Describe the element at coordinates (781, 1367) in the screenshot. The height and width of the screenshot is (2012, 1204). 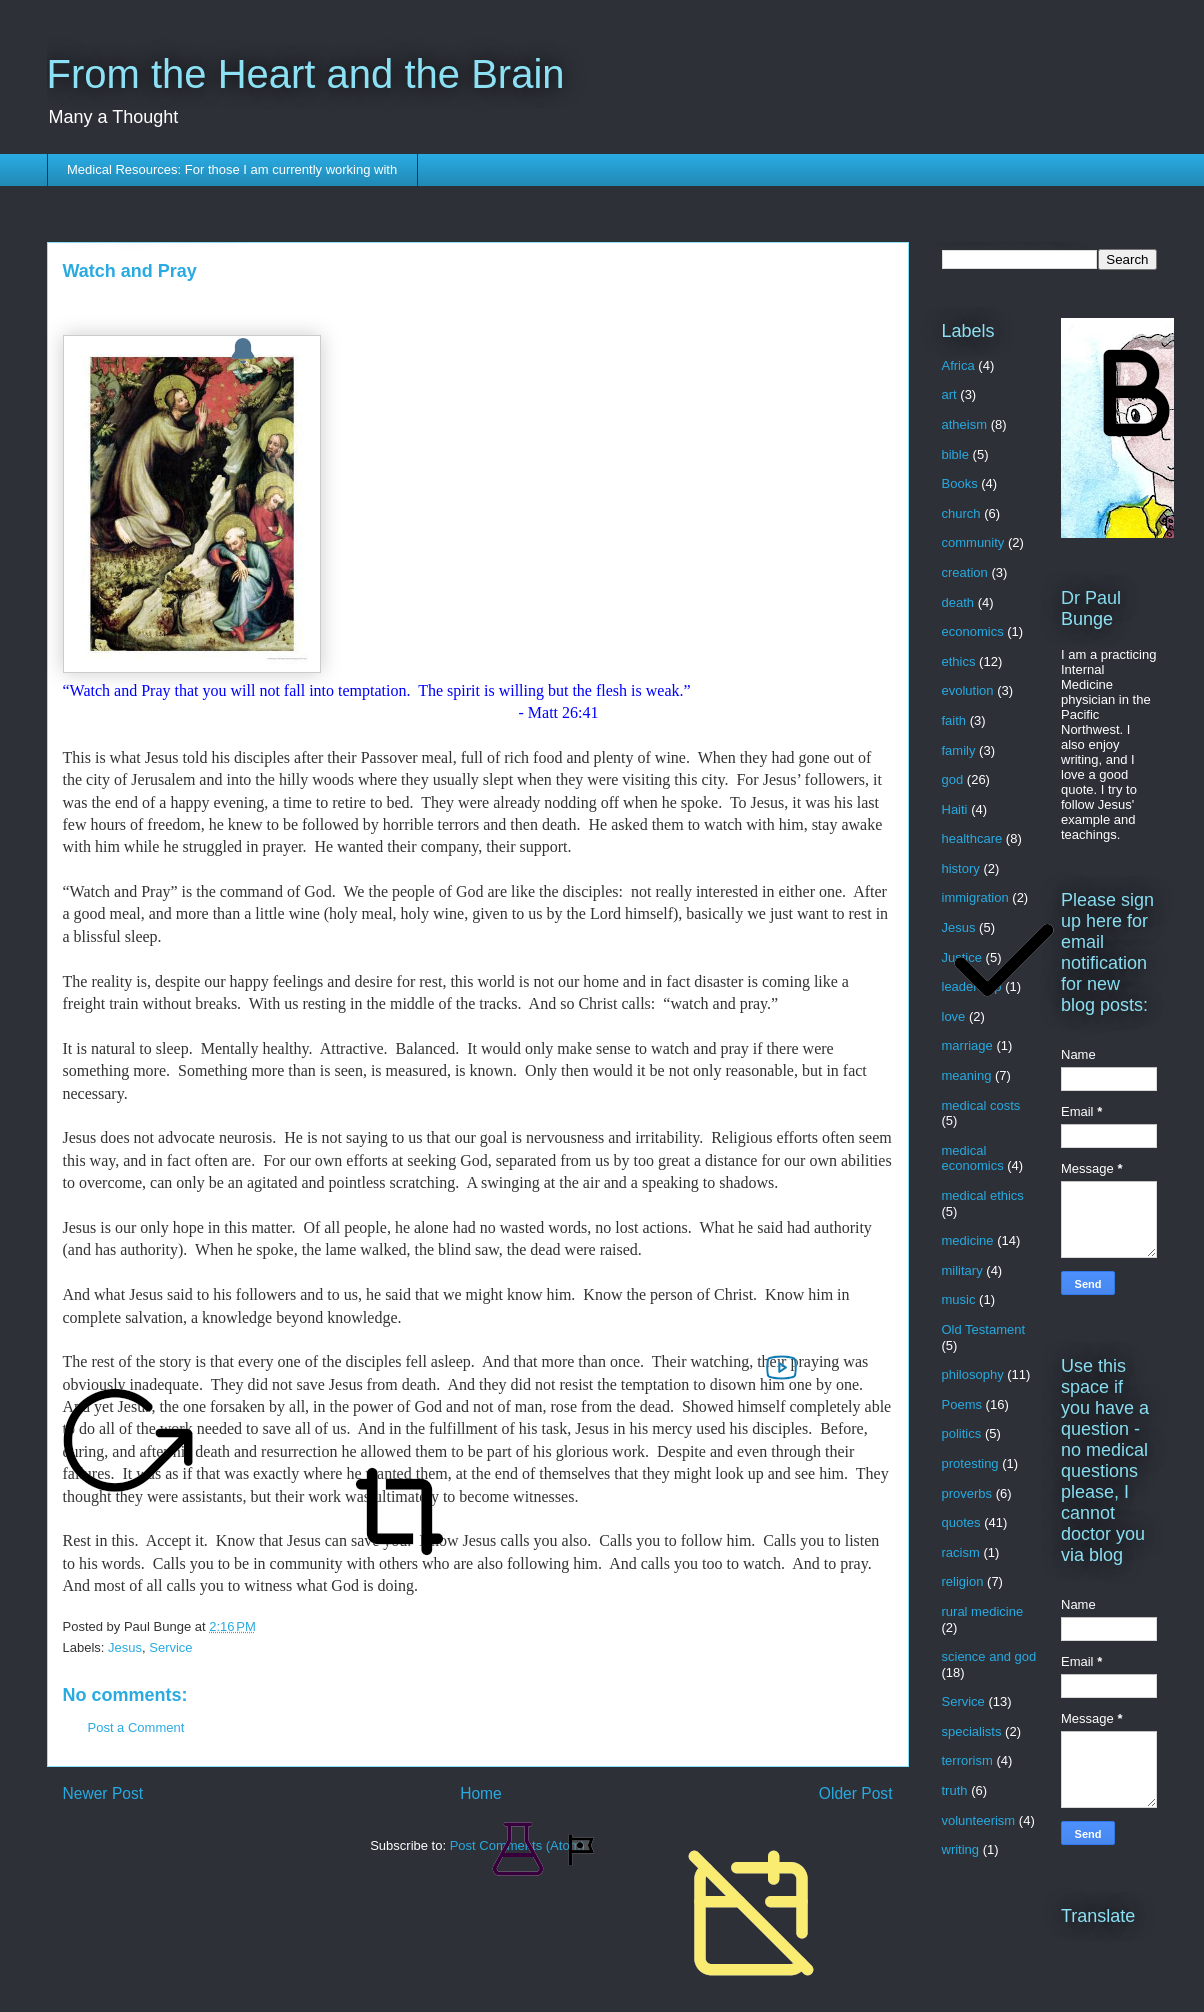
I see `open youtube` at that location.